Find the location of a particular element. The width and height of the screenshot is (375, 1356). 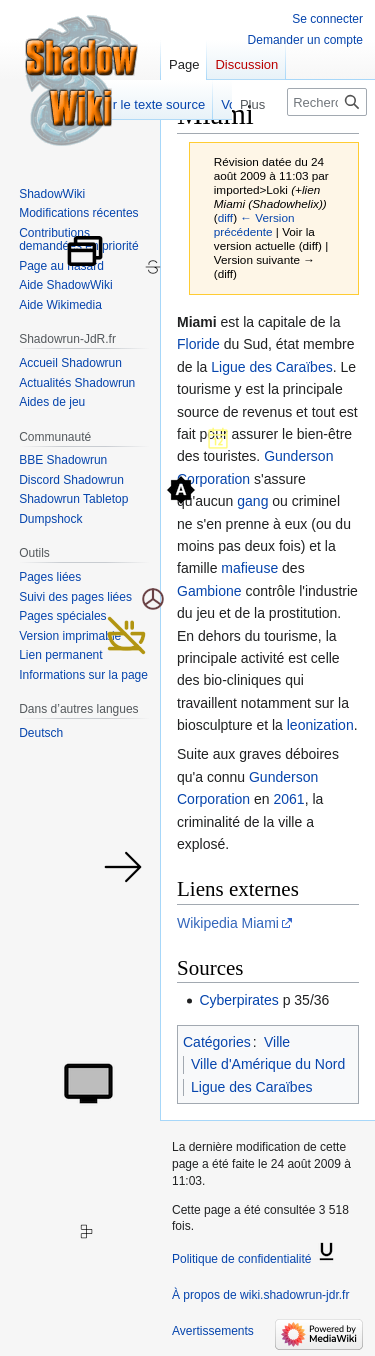

open Replit coding environment is located at coordinates (85, 1231).